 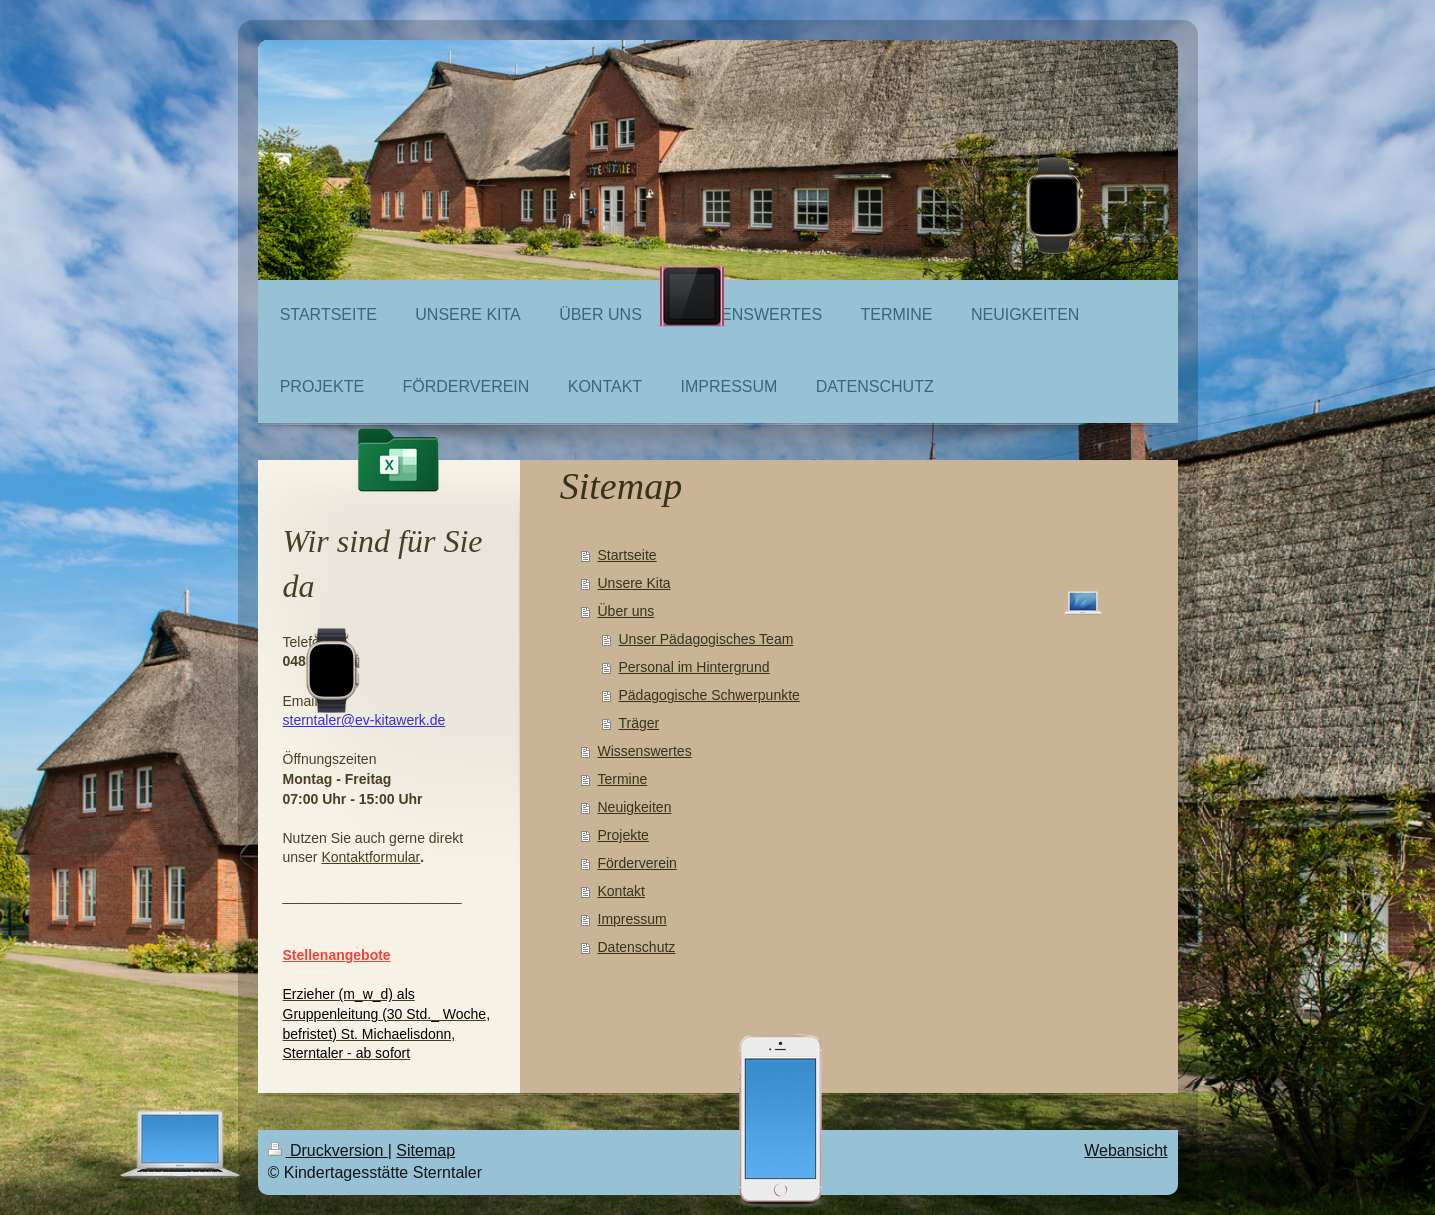 I want to click on open folder containing excel spreadsheets, so click(x=398, y=462).